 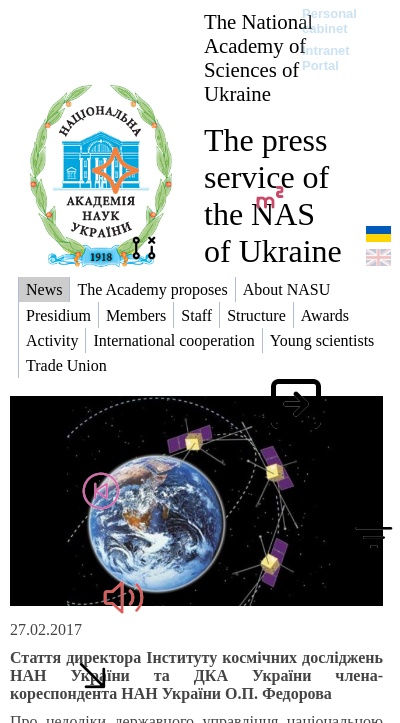 I want to click on proceed to the next step, so click(x=296, y=404).